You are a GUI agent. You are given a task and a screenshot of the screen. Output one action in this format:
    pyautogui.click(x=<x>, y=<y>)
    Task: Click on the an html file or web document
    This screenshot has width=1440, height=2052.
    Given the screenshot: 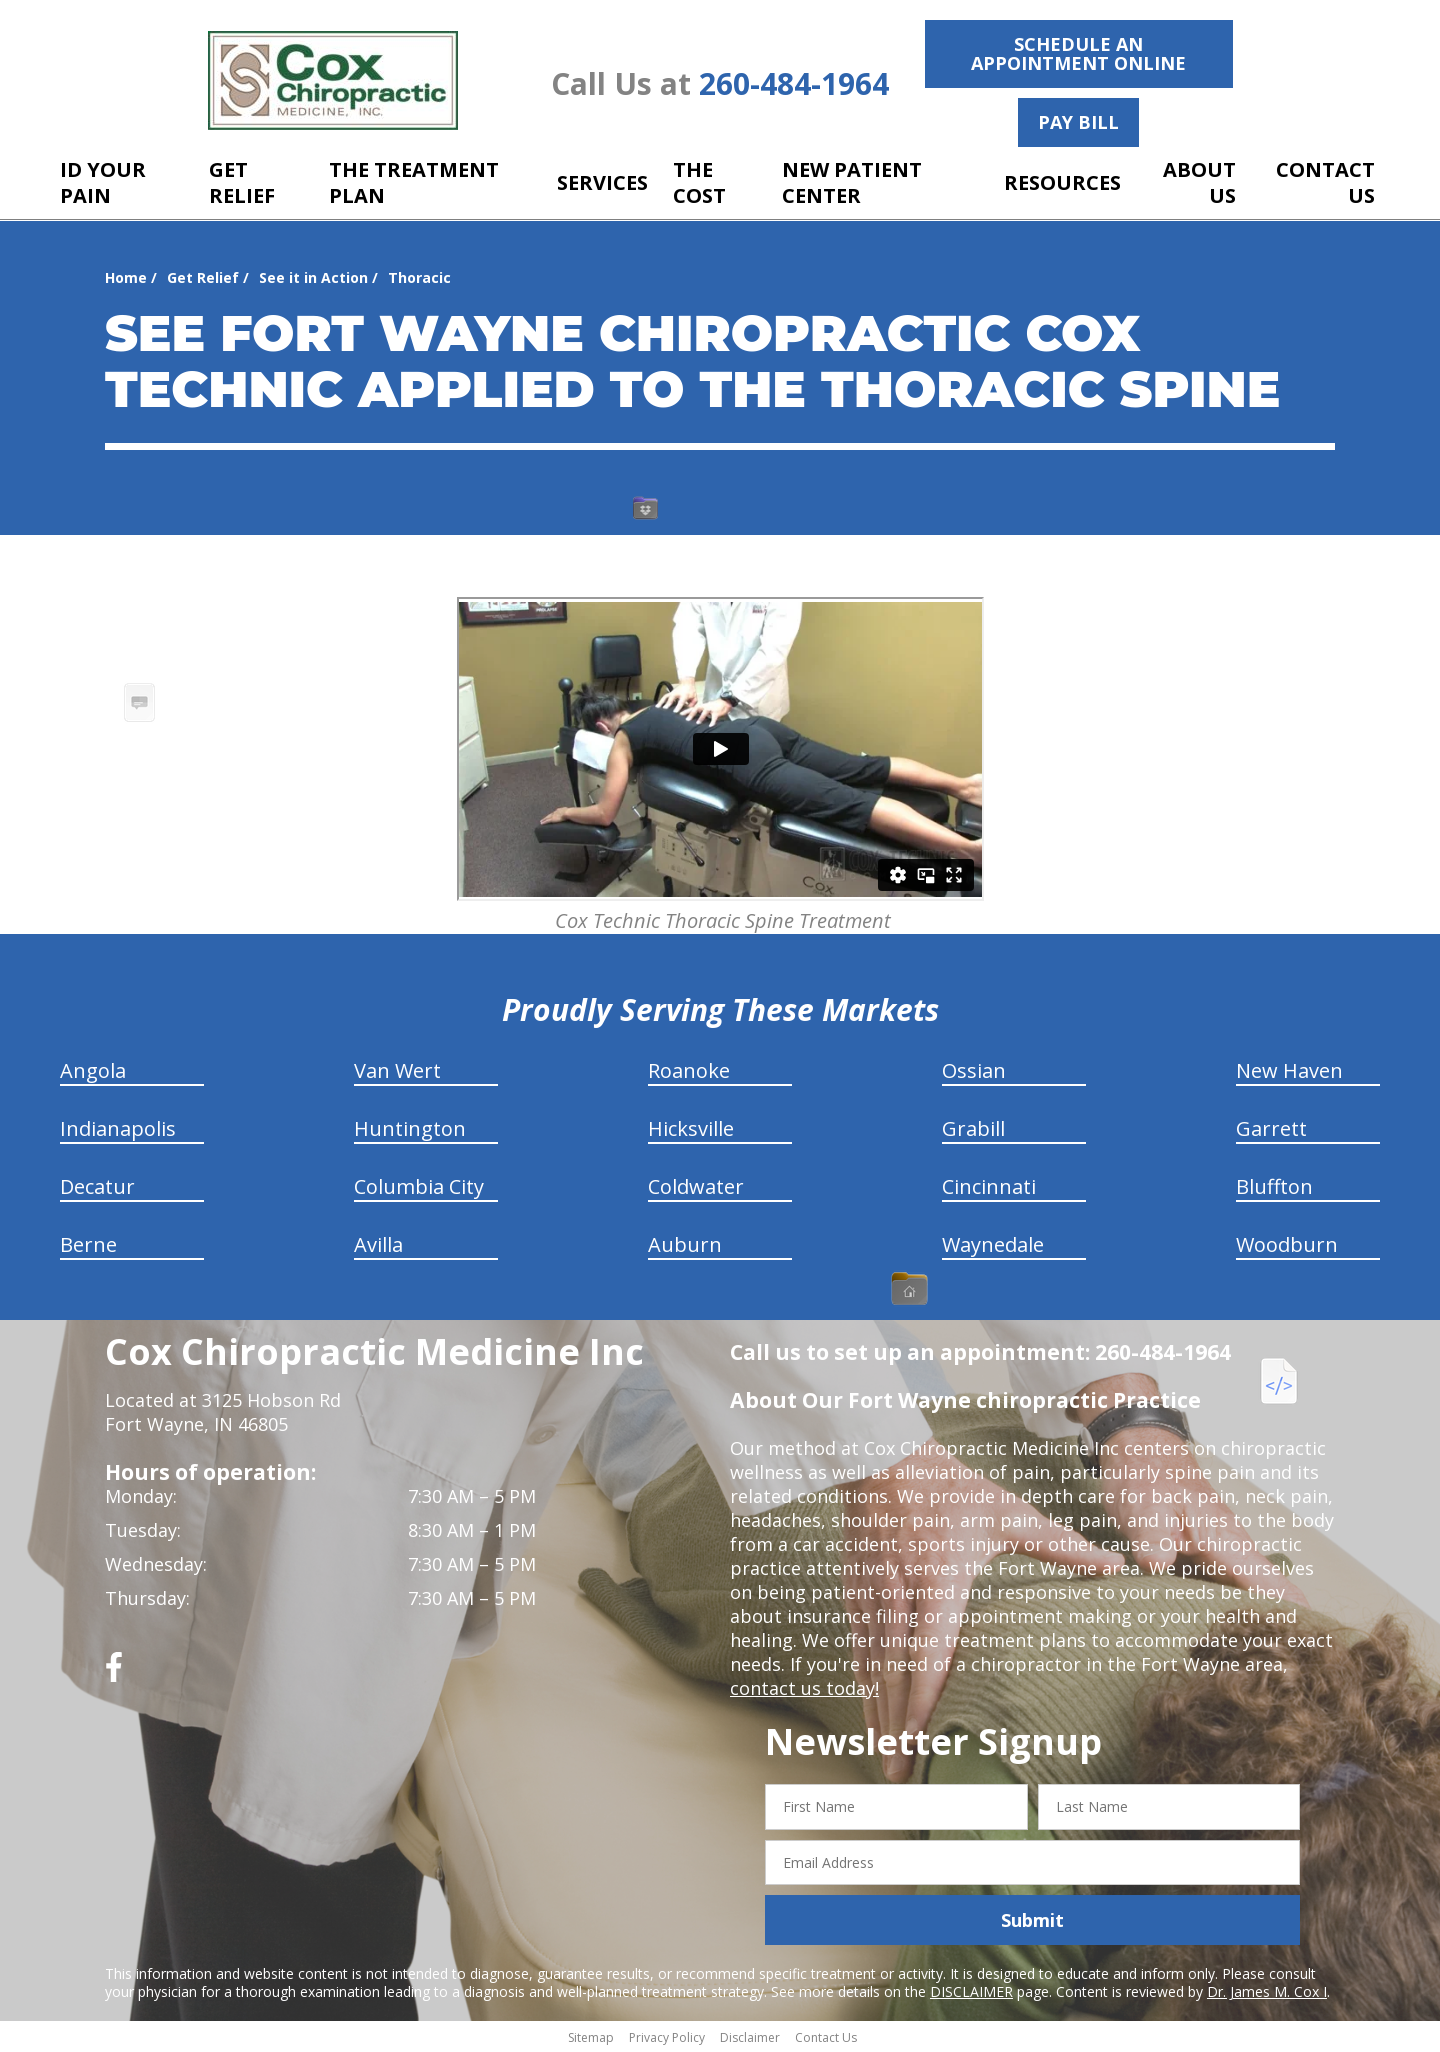 What is the action you would take?
    pyautogui.click(x=1279, y=1381)
    